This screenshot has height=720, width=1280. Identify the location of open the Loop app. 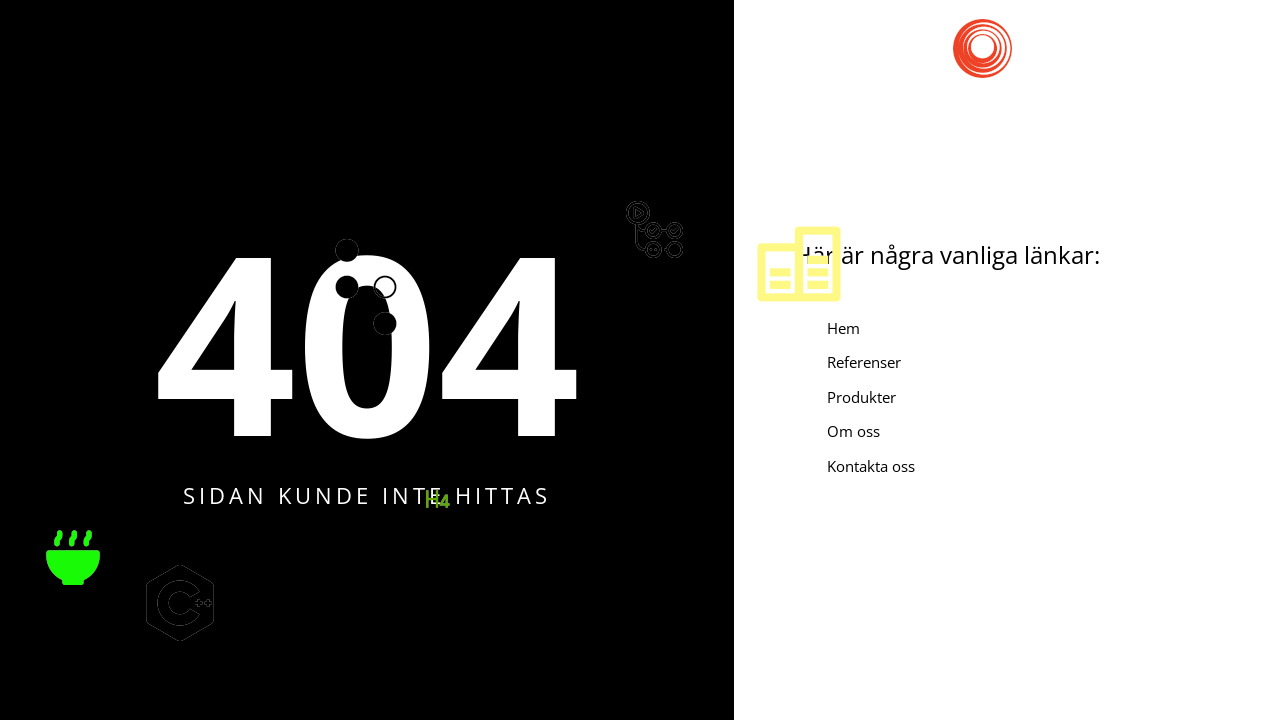
(982, 48).